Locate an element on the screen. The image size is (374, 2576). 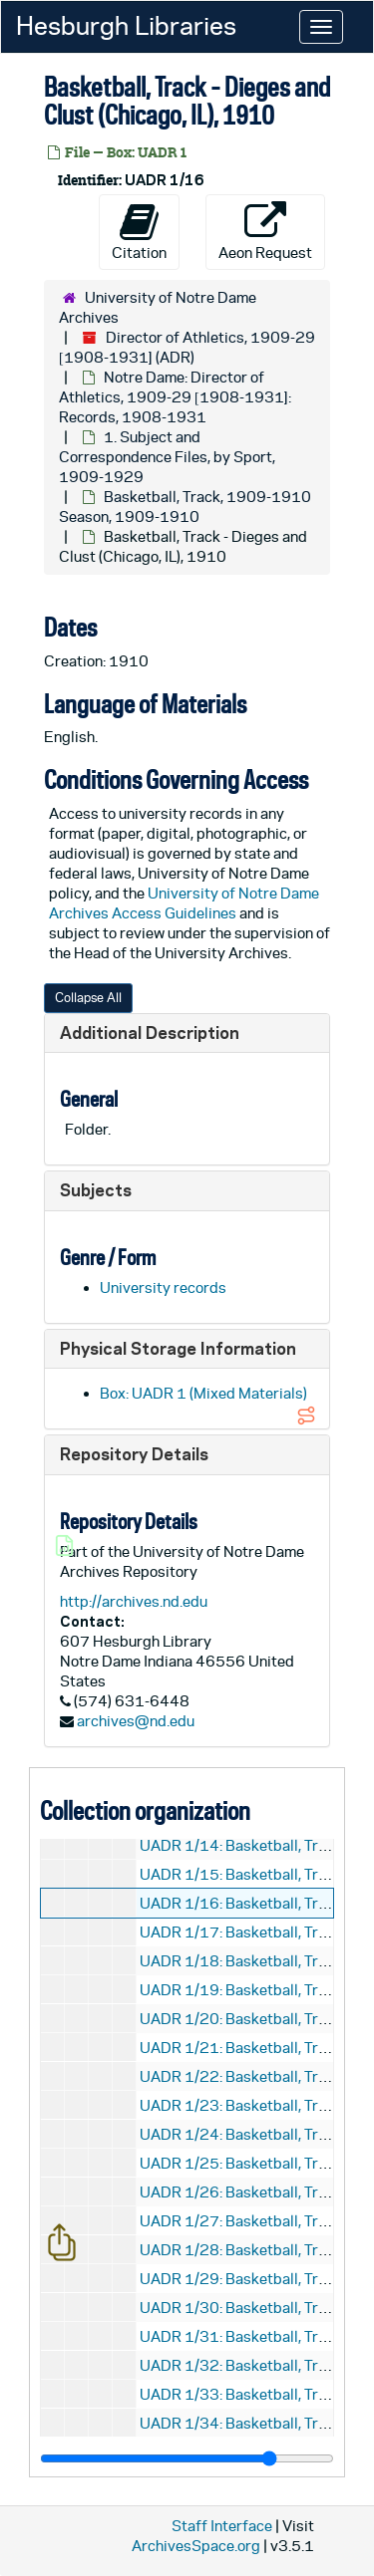
view directions or navigation route is located at coordinates (306, 1416).